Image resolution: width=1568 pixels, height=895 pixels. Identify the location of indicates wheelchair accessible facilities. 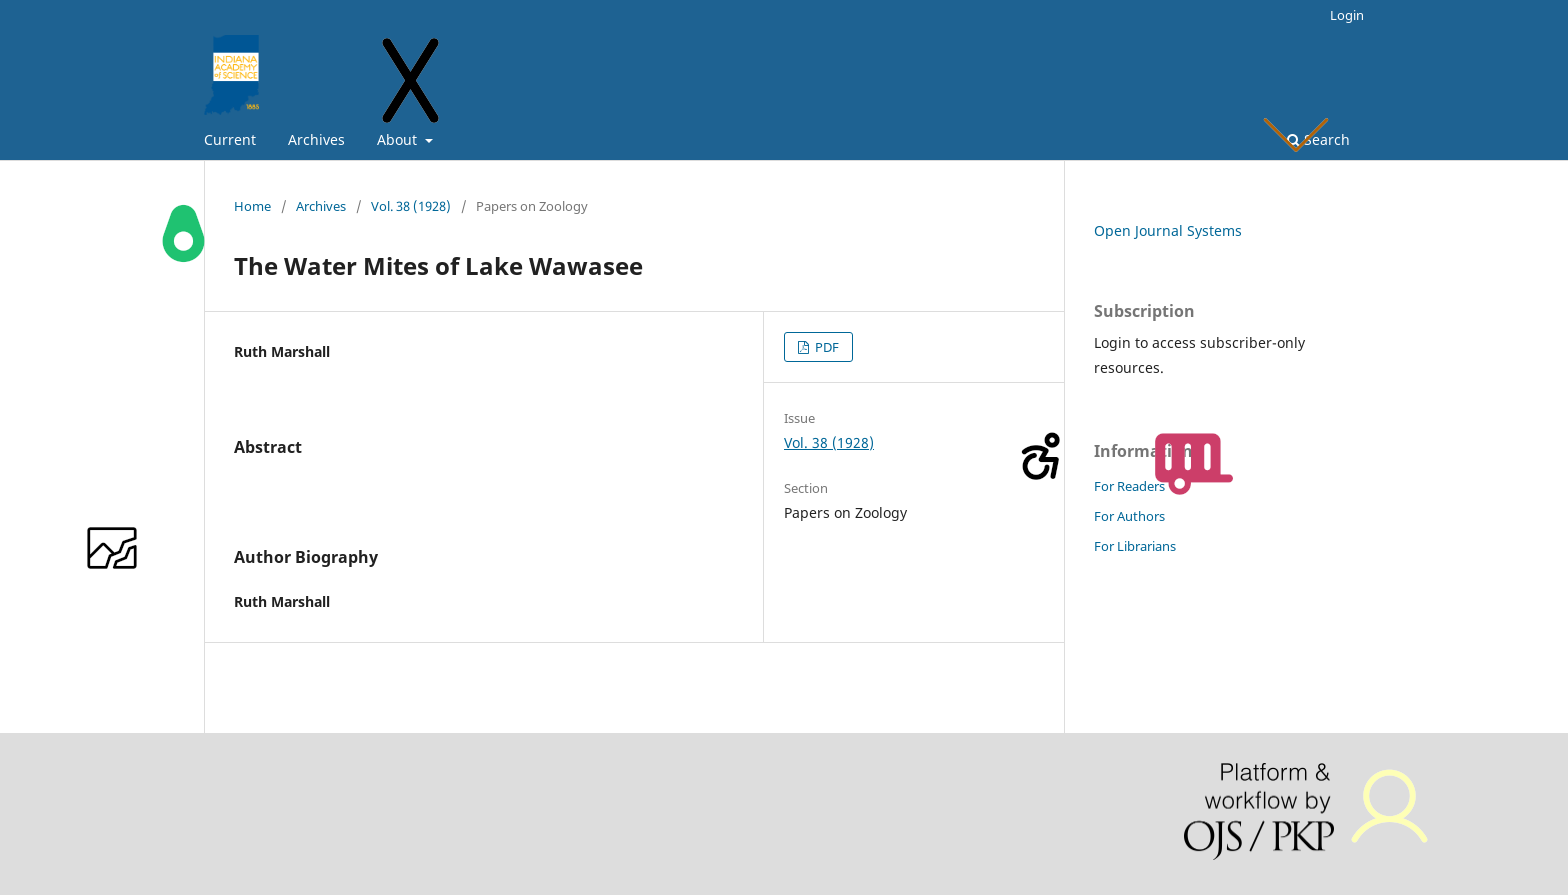
(1042, 457).